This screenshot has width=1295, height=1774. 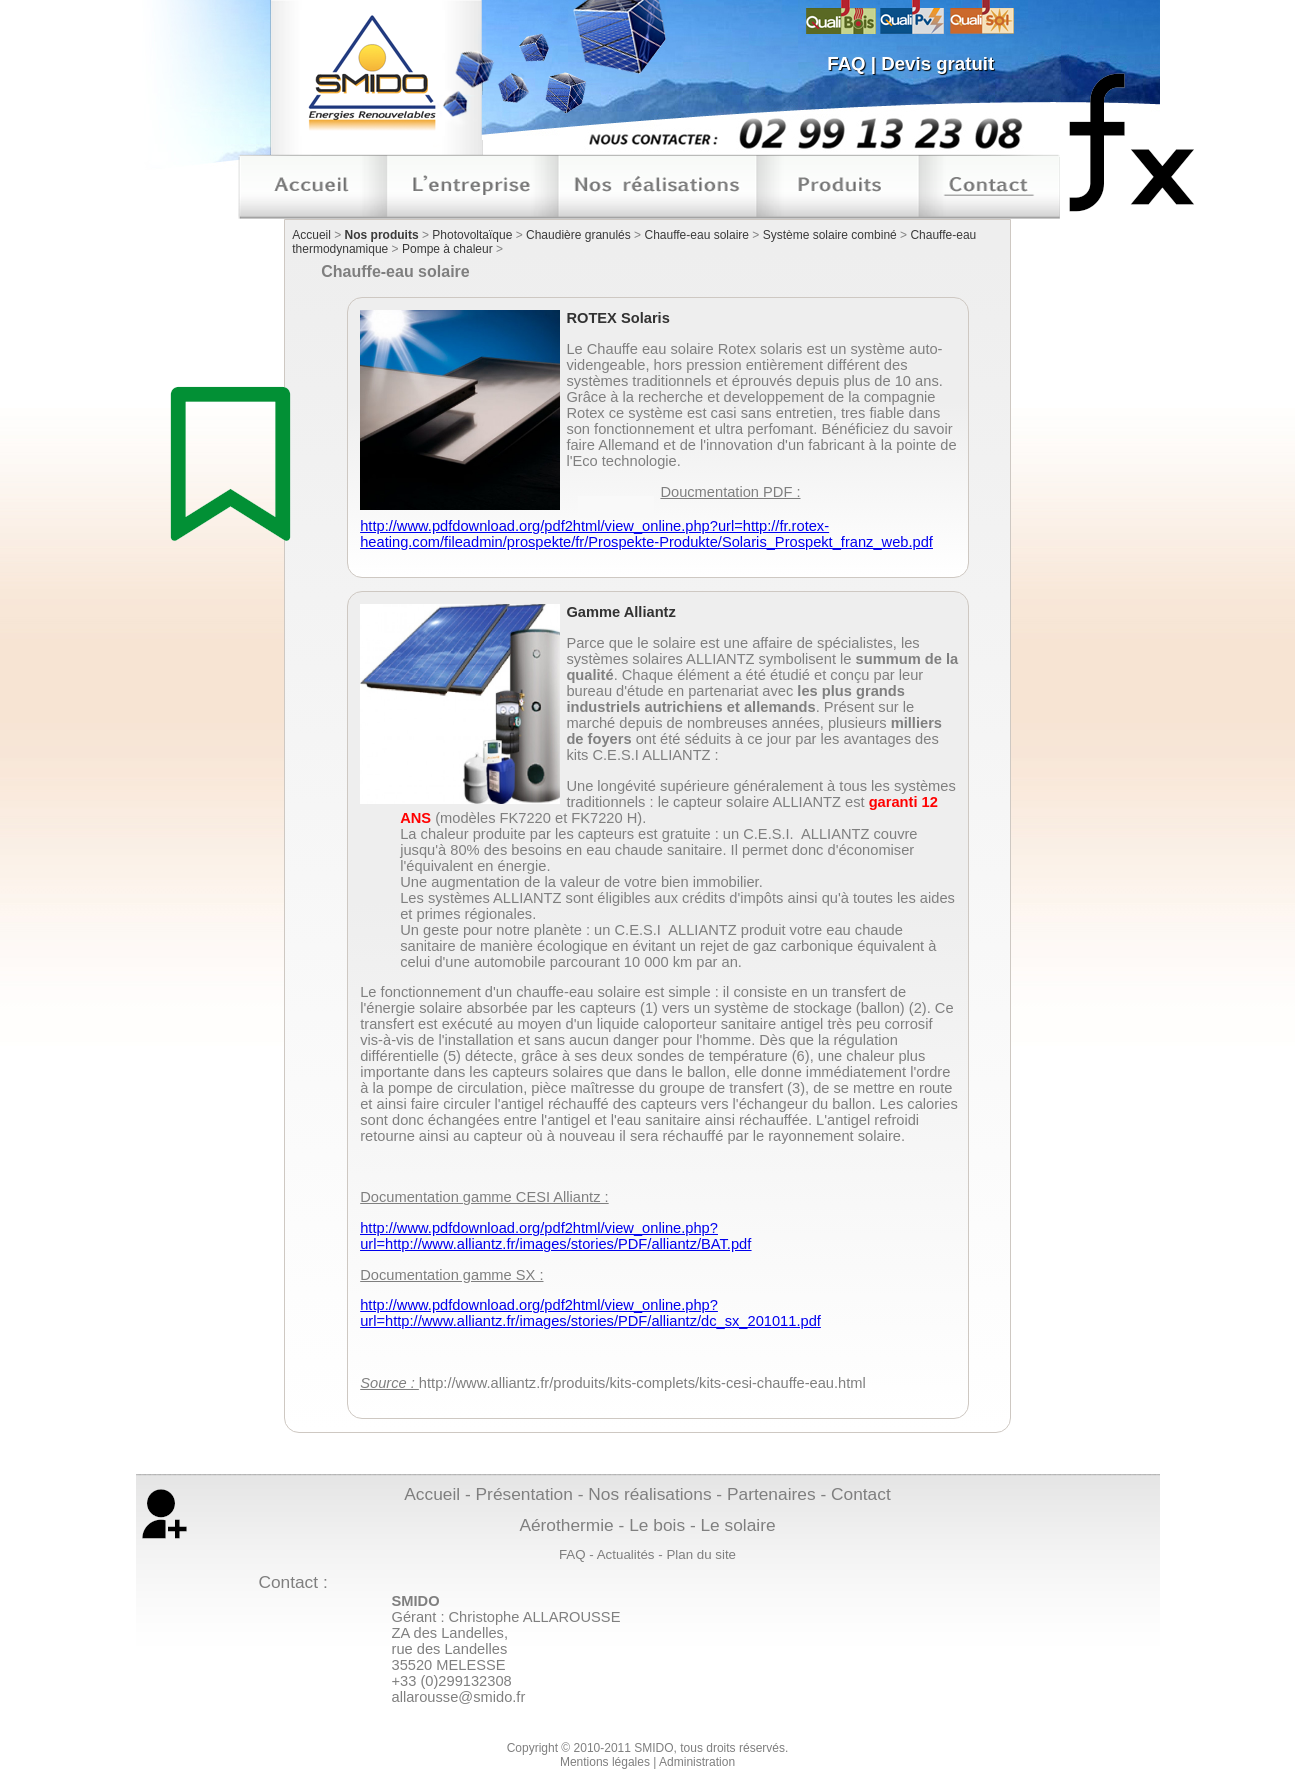 I want to click on save this item for later, so click(x=230, y=461).